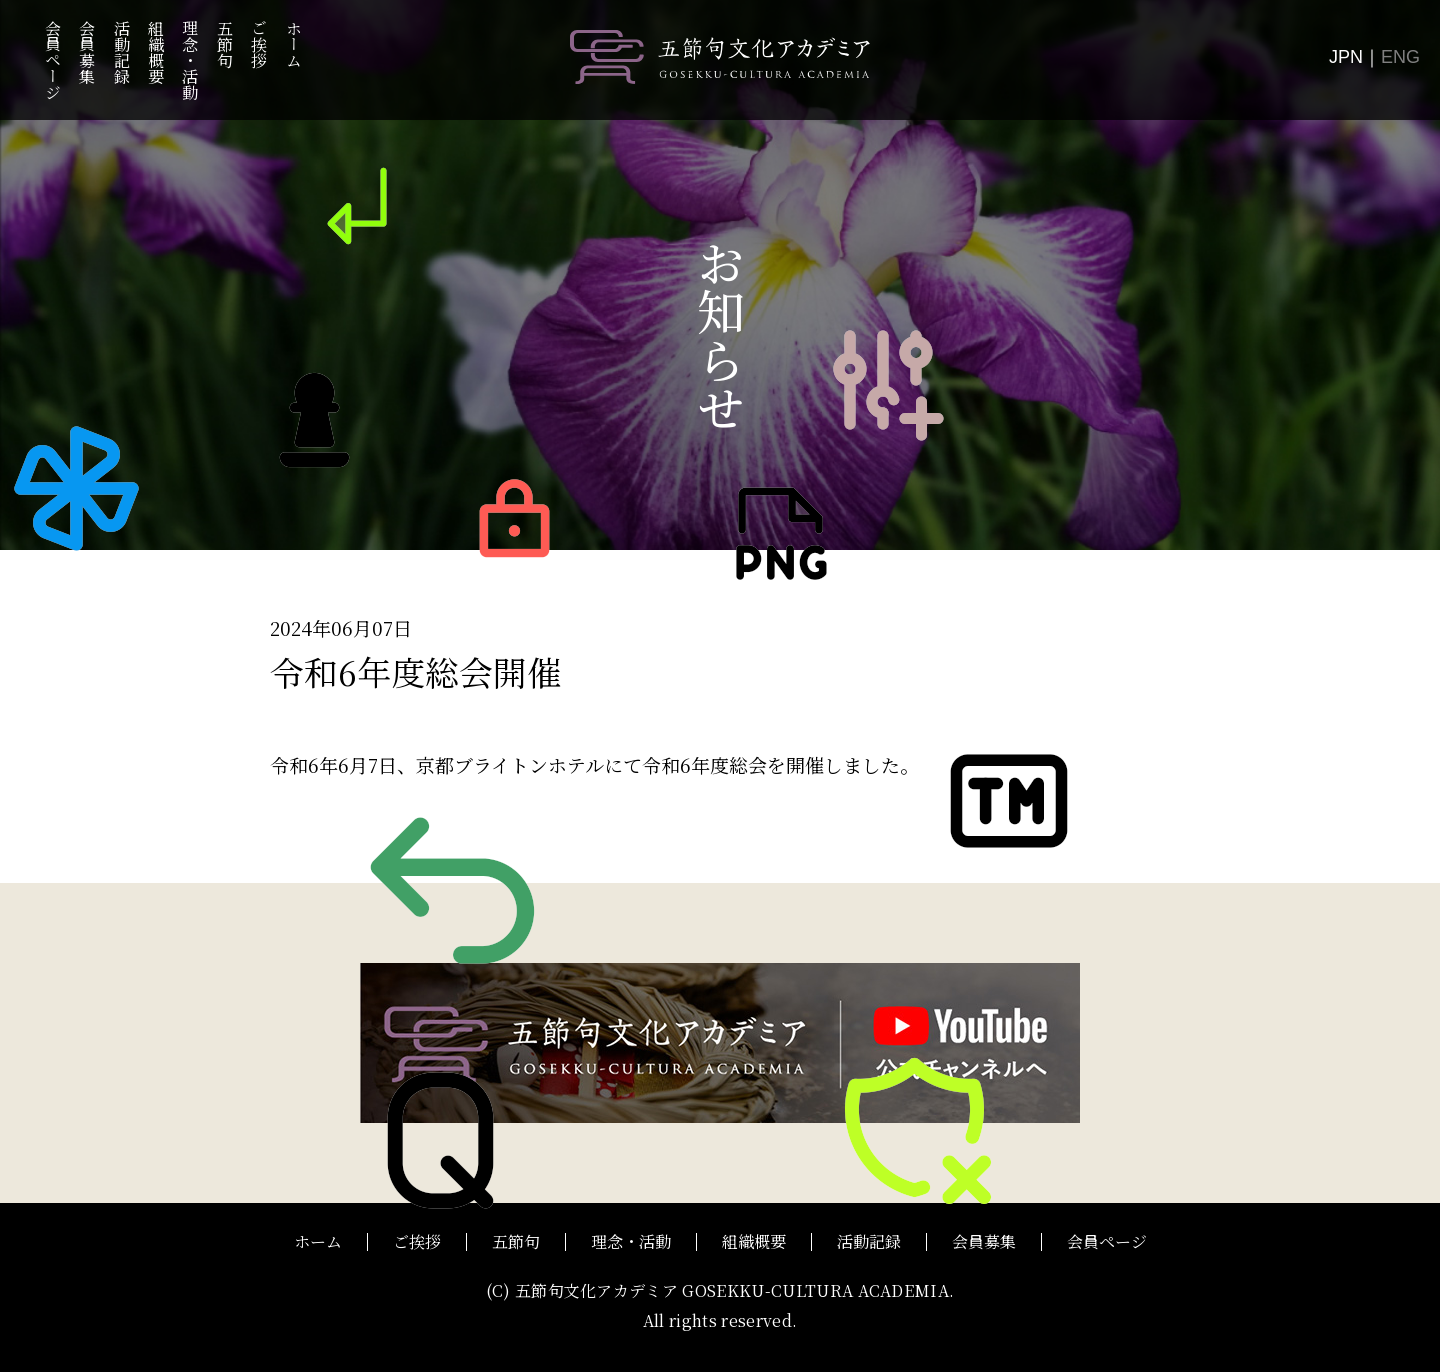 The width and height of the screenshot is (1440, 1372). I want to click on represents the letter Q in alphabetical navigation, so click(440, 1140).